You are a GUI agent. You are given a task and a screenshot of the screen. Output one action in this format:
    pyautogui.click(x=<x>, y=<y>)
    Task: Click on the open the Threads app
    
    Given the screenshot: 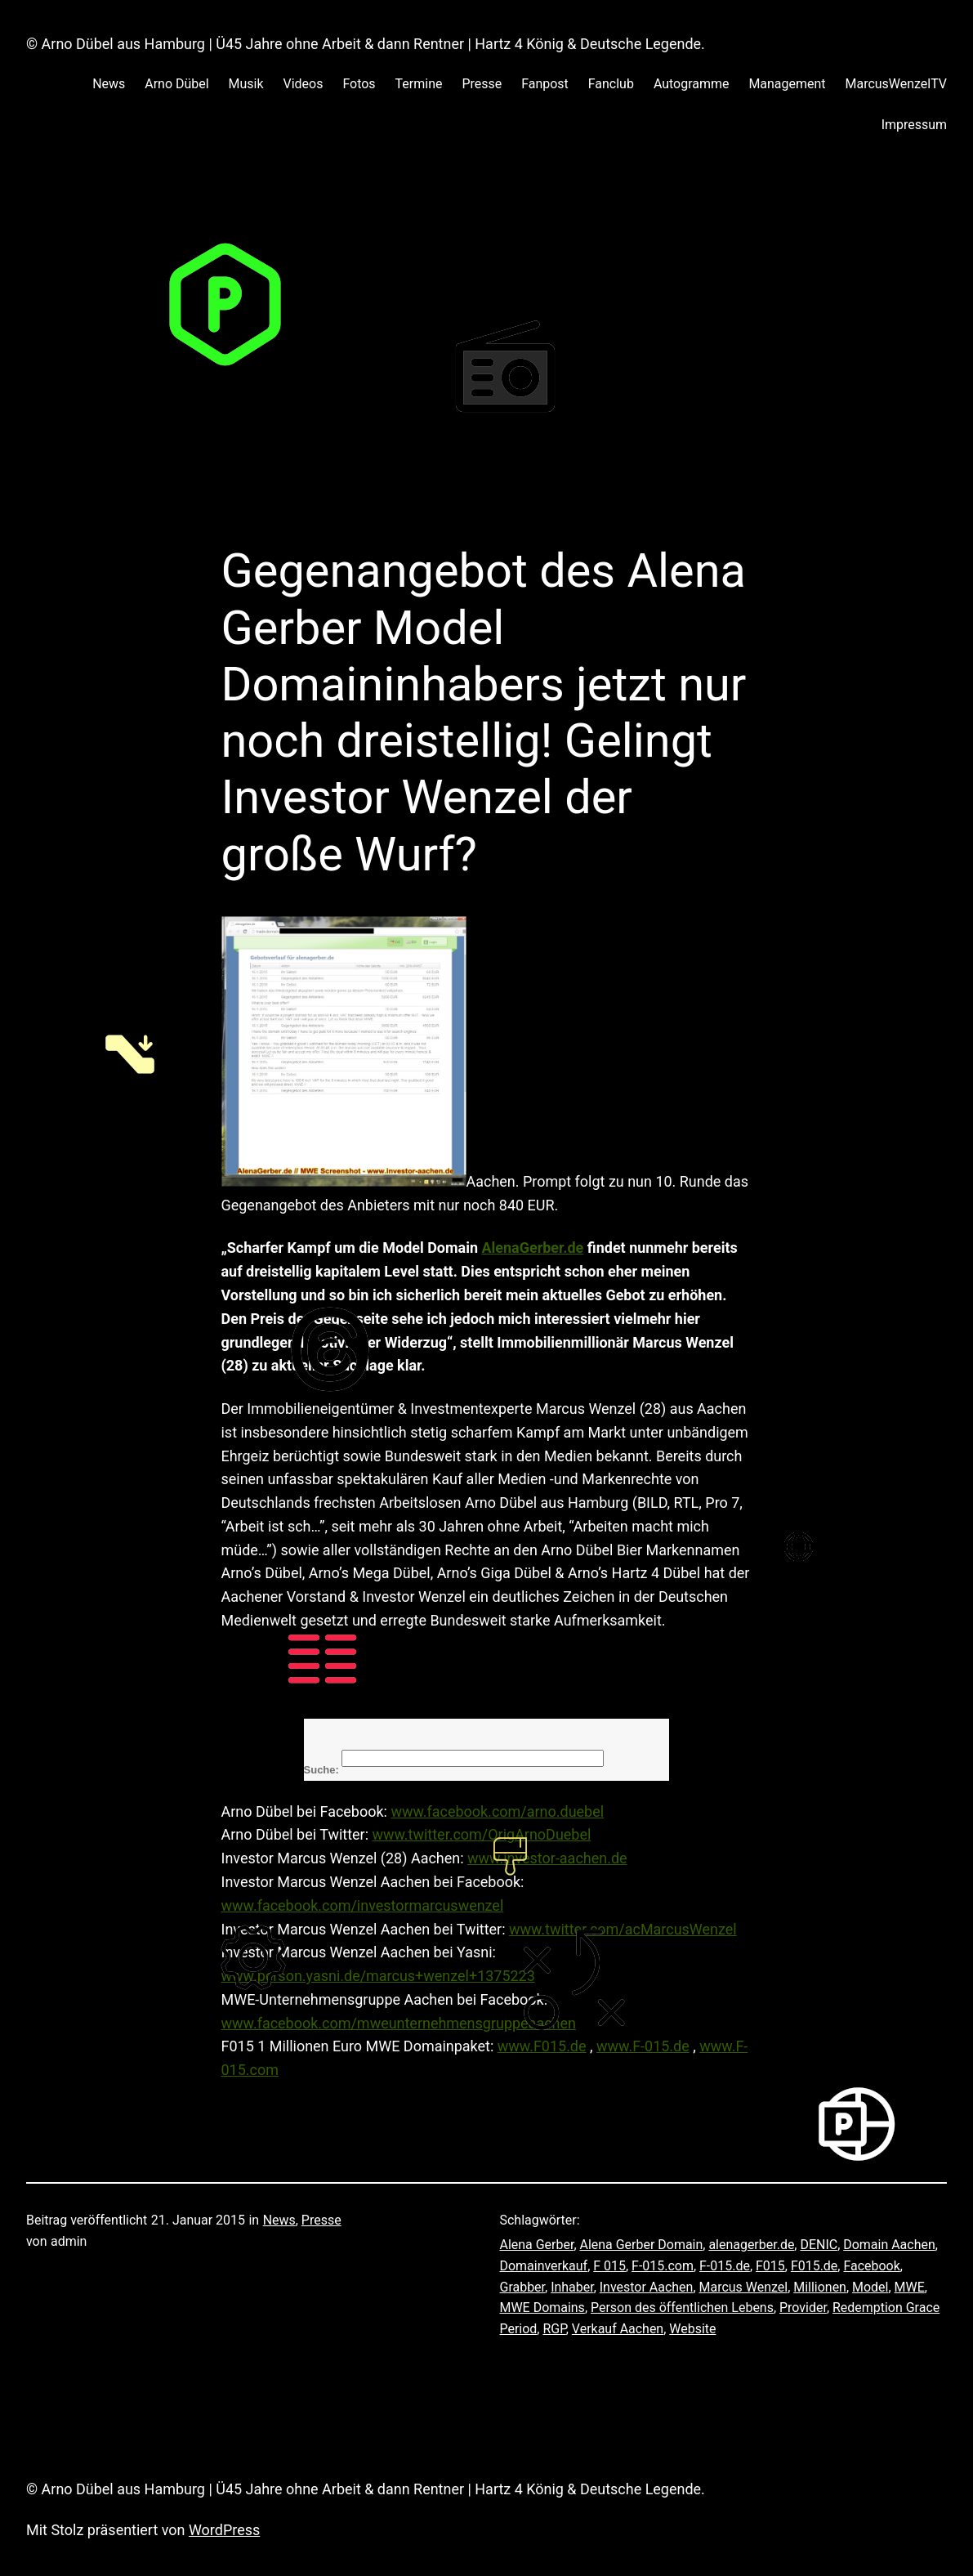 What is the action you would take?
    pyautogui.click(x=330, y=1349)
    